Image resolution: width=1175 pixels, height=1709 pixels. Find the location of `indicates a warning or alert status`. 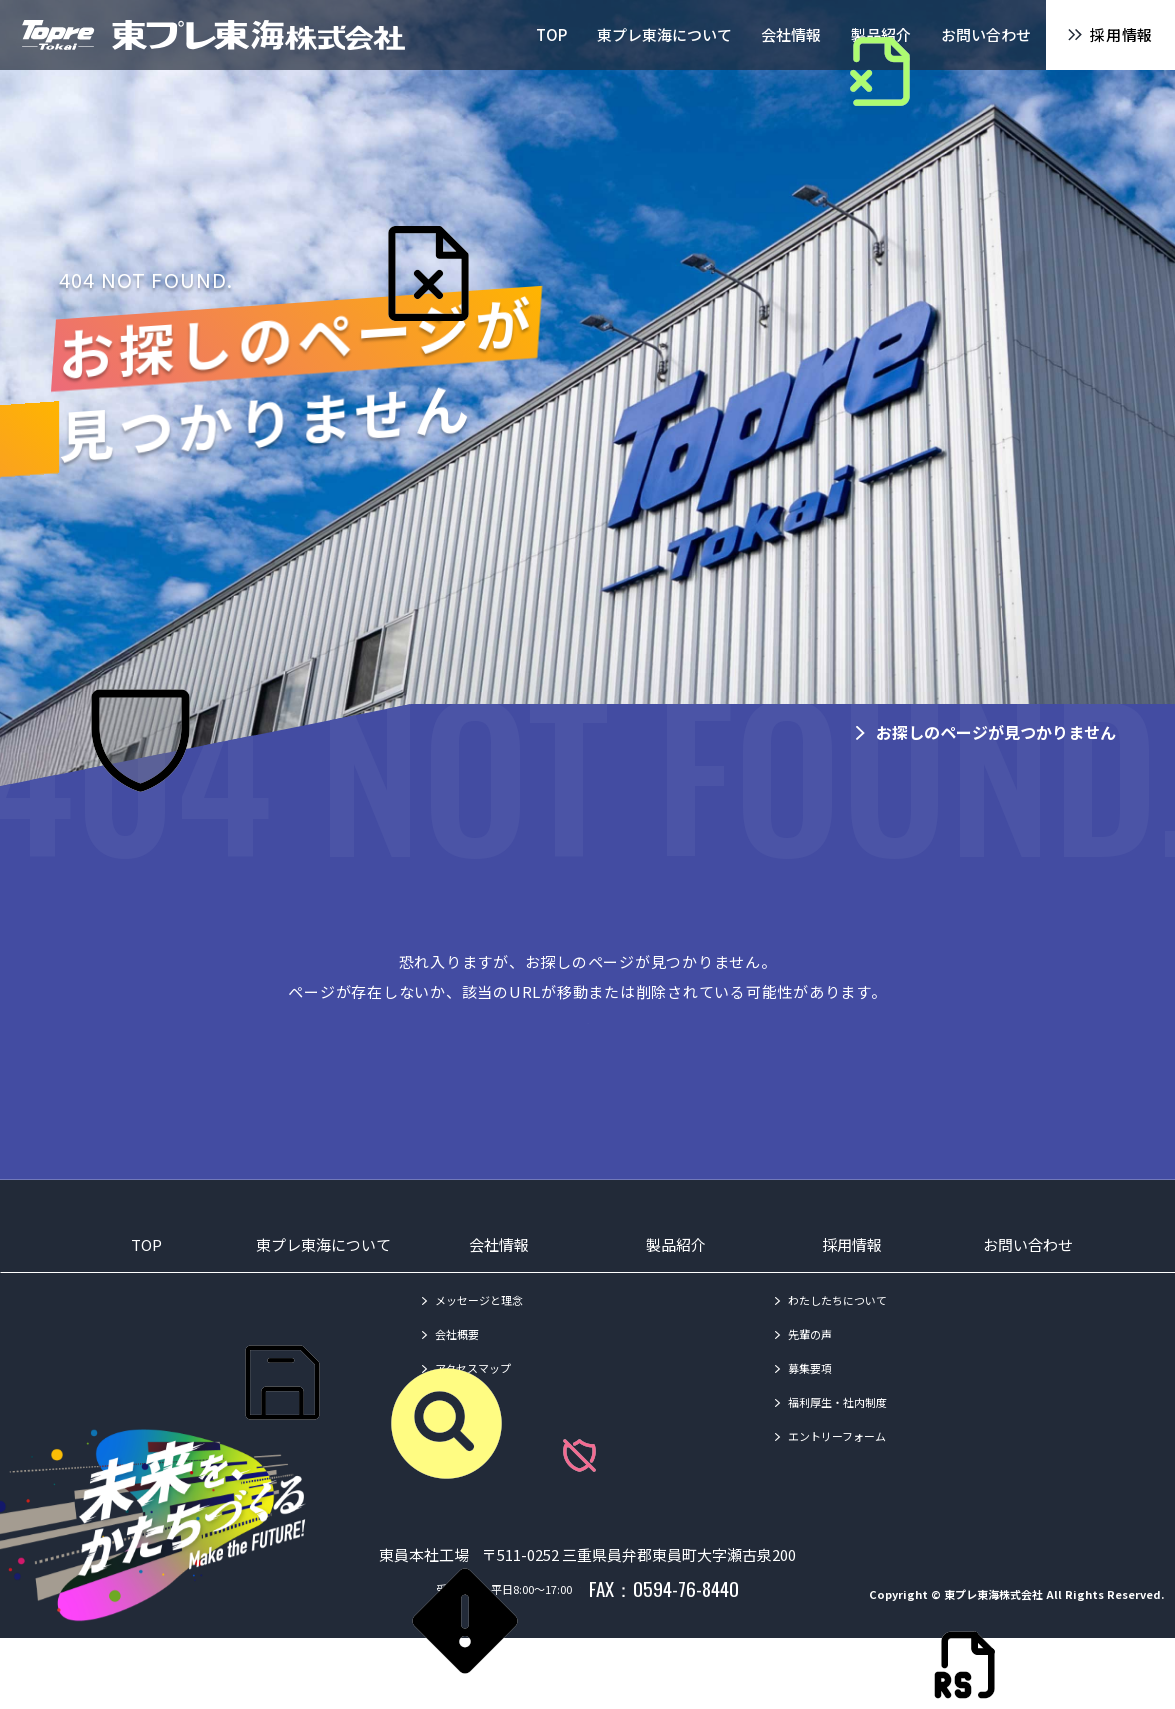

indicates a warning or alert status is located at coordinates (465, 1621).